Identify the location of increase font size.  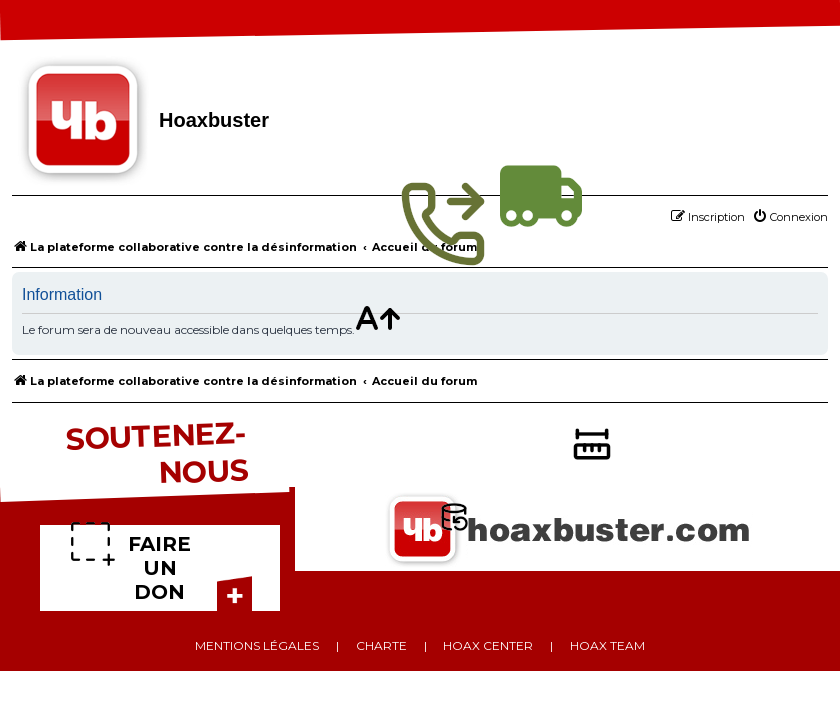
(378, 320).